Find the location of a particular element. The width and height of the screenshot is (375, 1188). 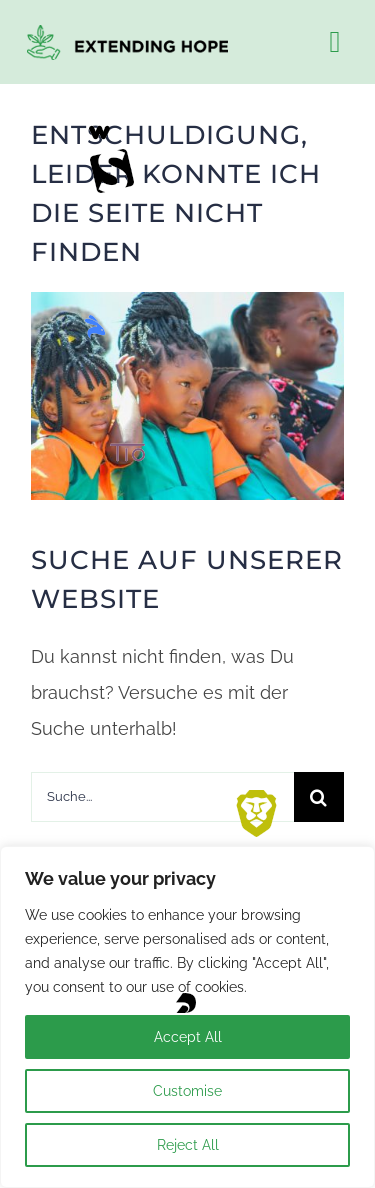

keploy brand logo is located at coordinates (95, 327).